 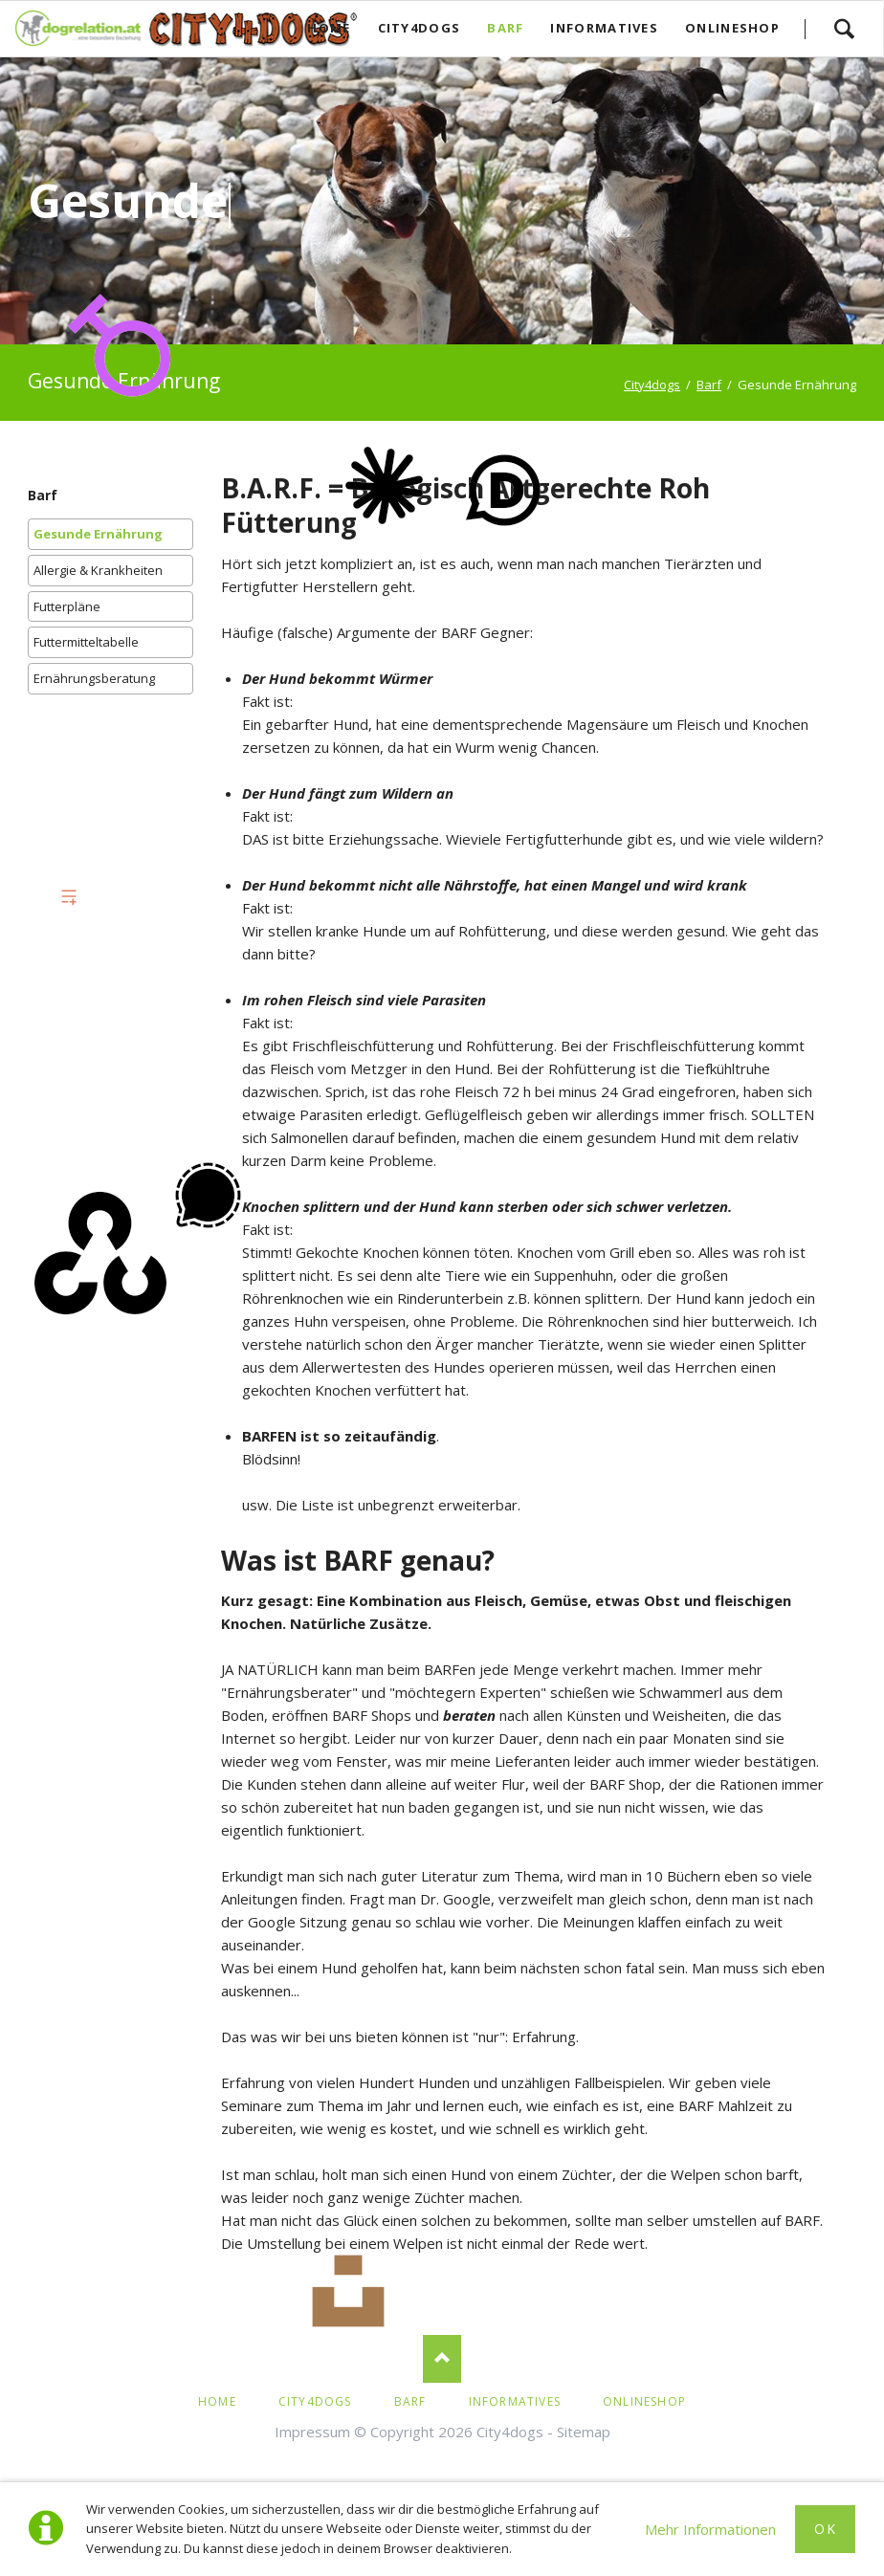 What do you see at coordinates (504, 490) in the screenshot?
I see `open Disqus comments section` at bounding box center [504, 490].